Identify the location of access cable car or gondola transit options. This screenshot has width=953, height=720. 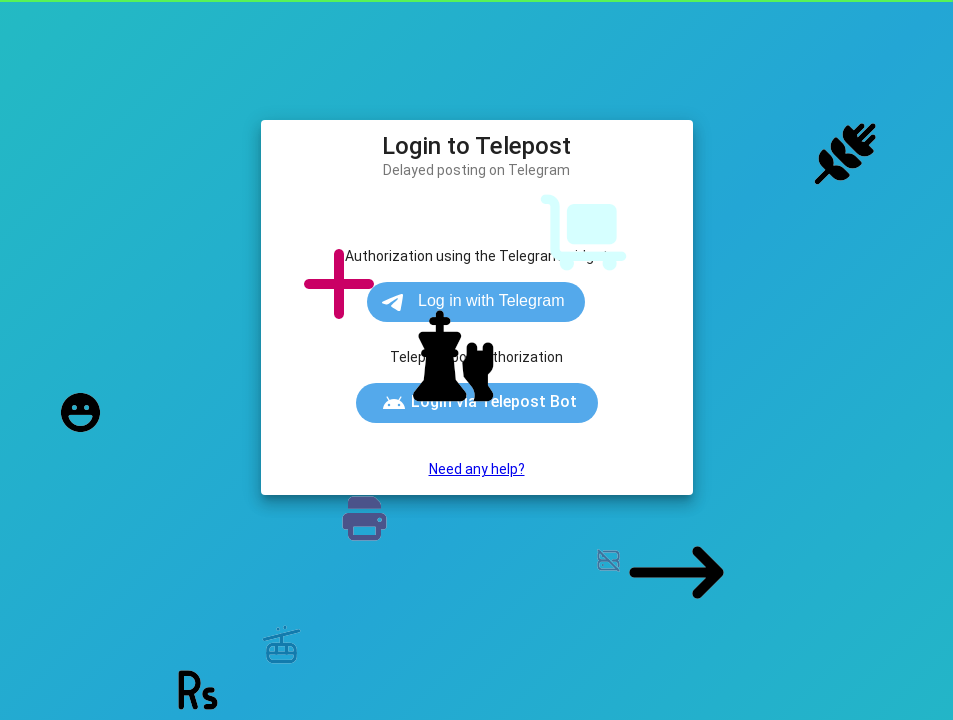
(281, 644).